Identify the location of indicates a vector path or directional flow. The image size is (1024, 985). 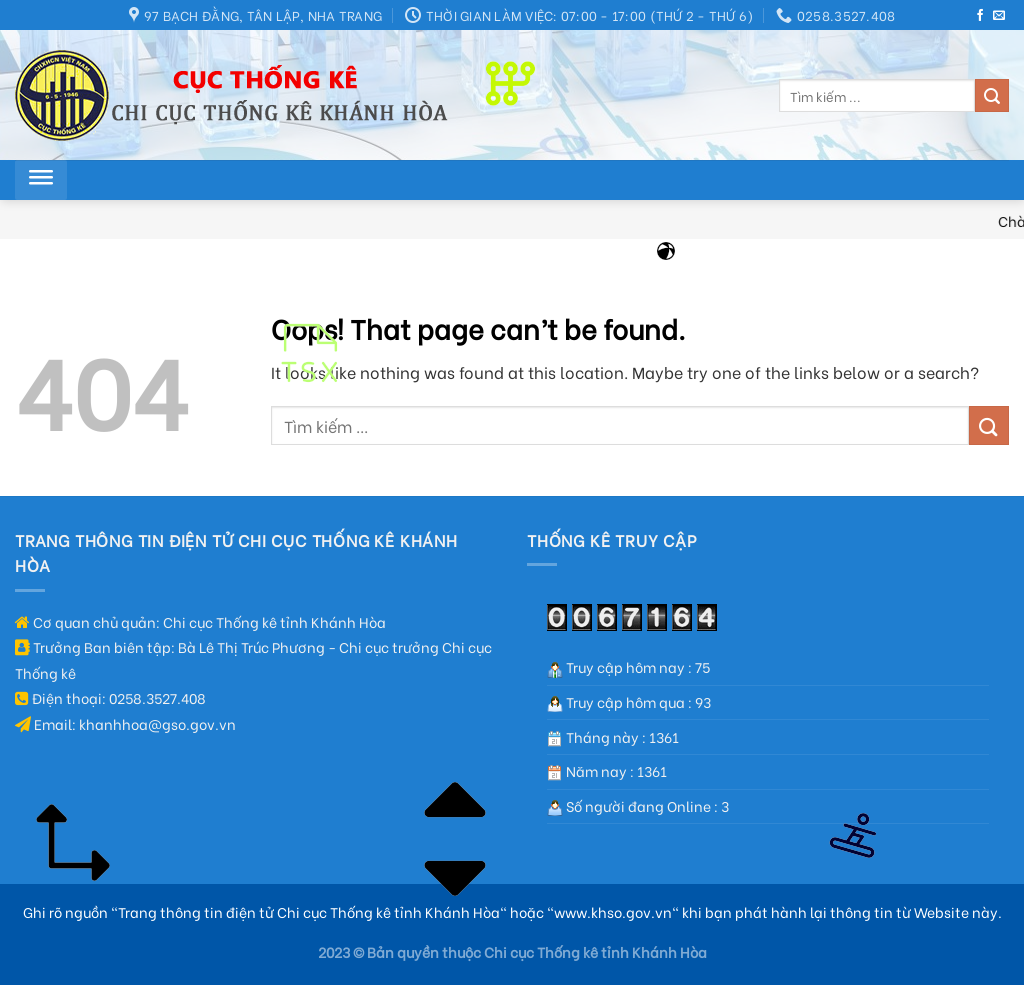
(70, 841).